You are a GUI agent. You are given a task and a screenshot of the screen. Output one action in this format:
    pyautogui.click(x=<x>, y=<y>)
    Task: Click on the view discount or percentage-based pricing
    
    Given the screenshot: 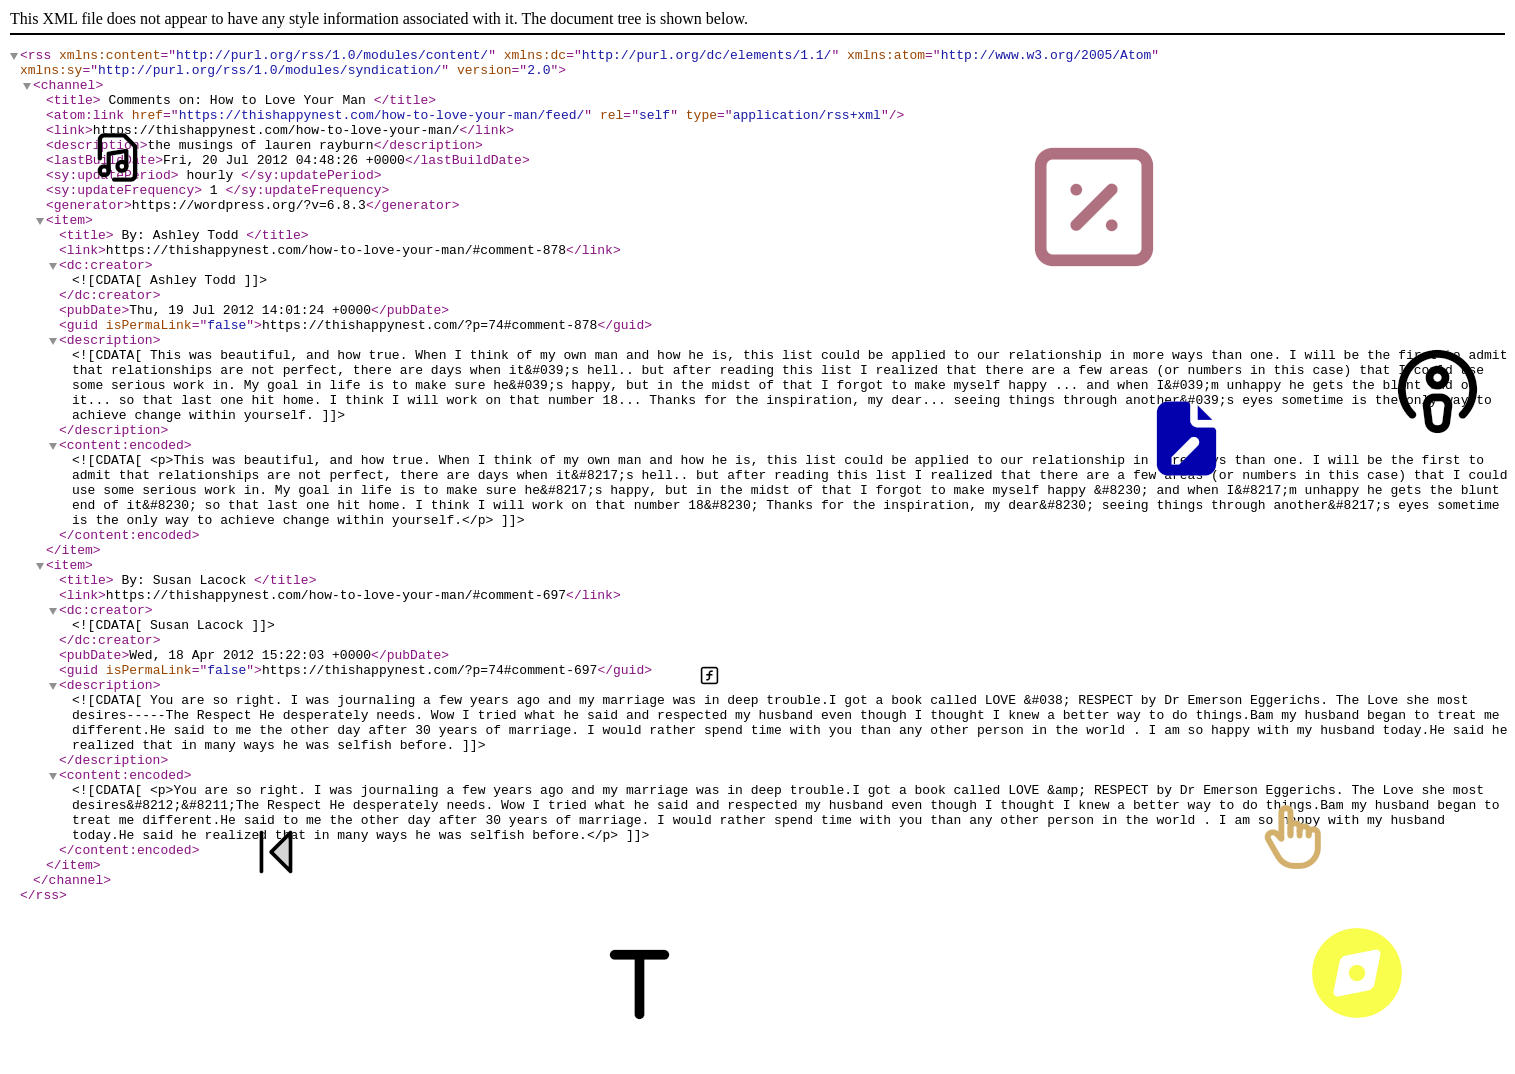 What is the action you would take?
    pyautogui.click(x=1094, y=207)
    